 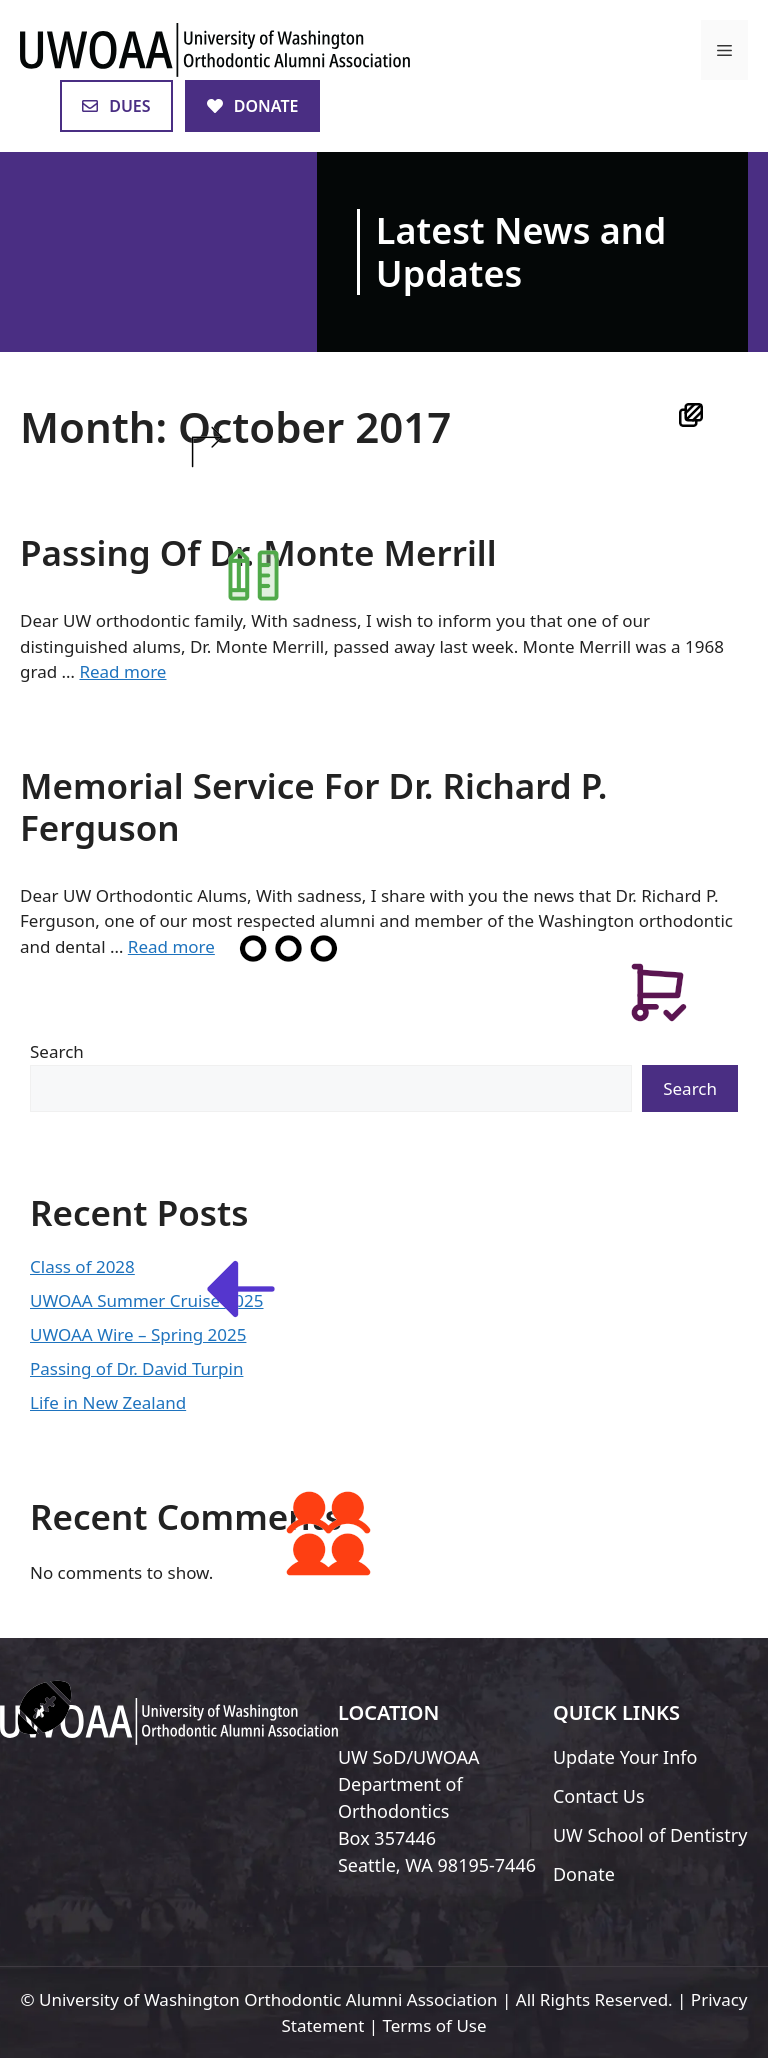 What do you see at coordinates (44, 1707) in the screenshot?
I see `view sports scores or updates` at bounding box center [44, 1707].